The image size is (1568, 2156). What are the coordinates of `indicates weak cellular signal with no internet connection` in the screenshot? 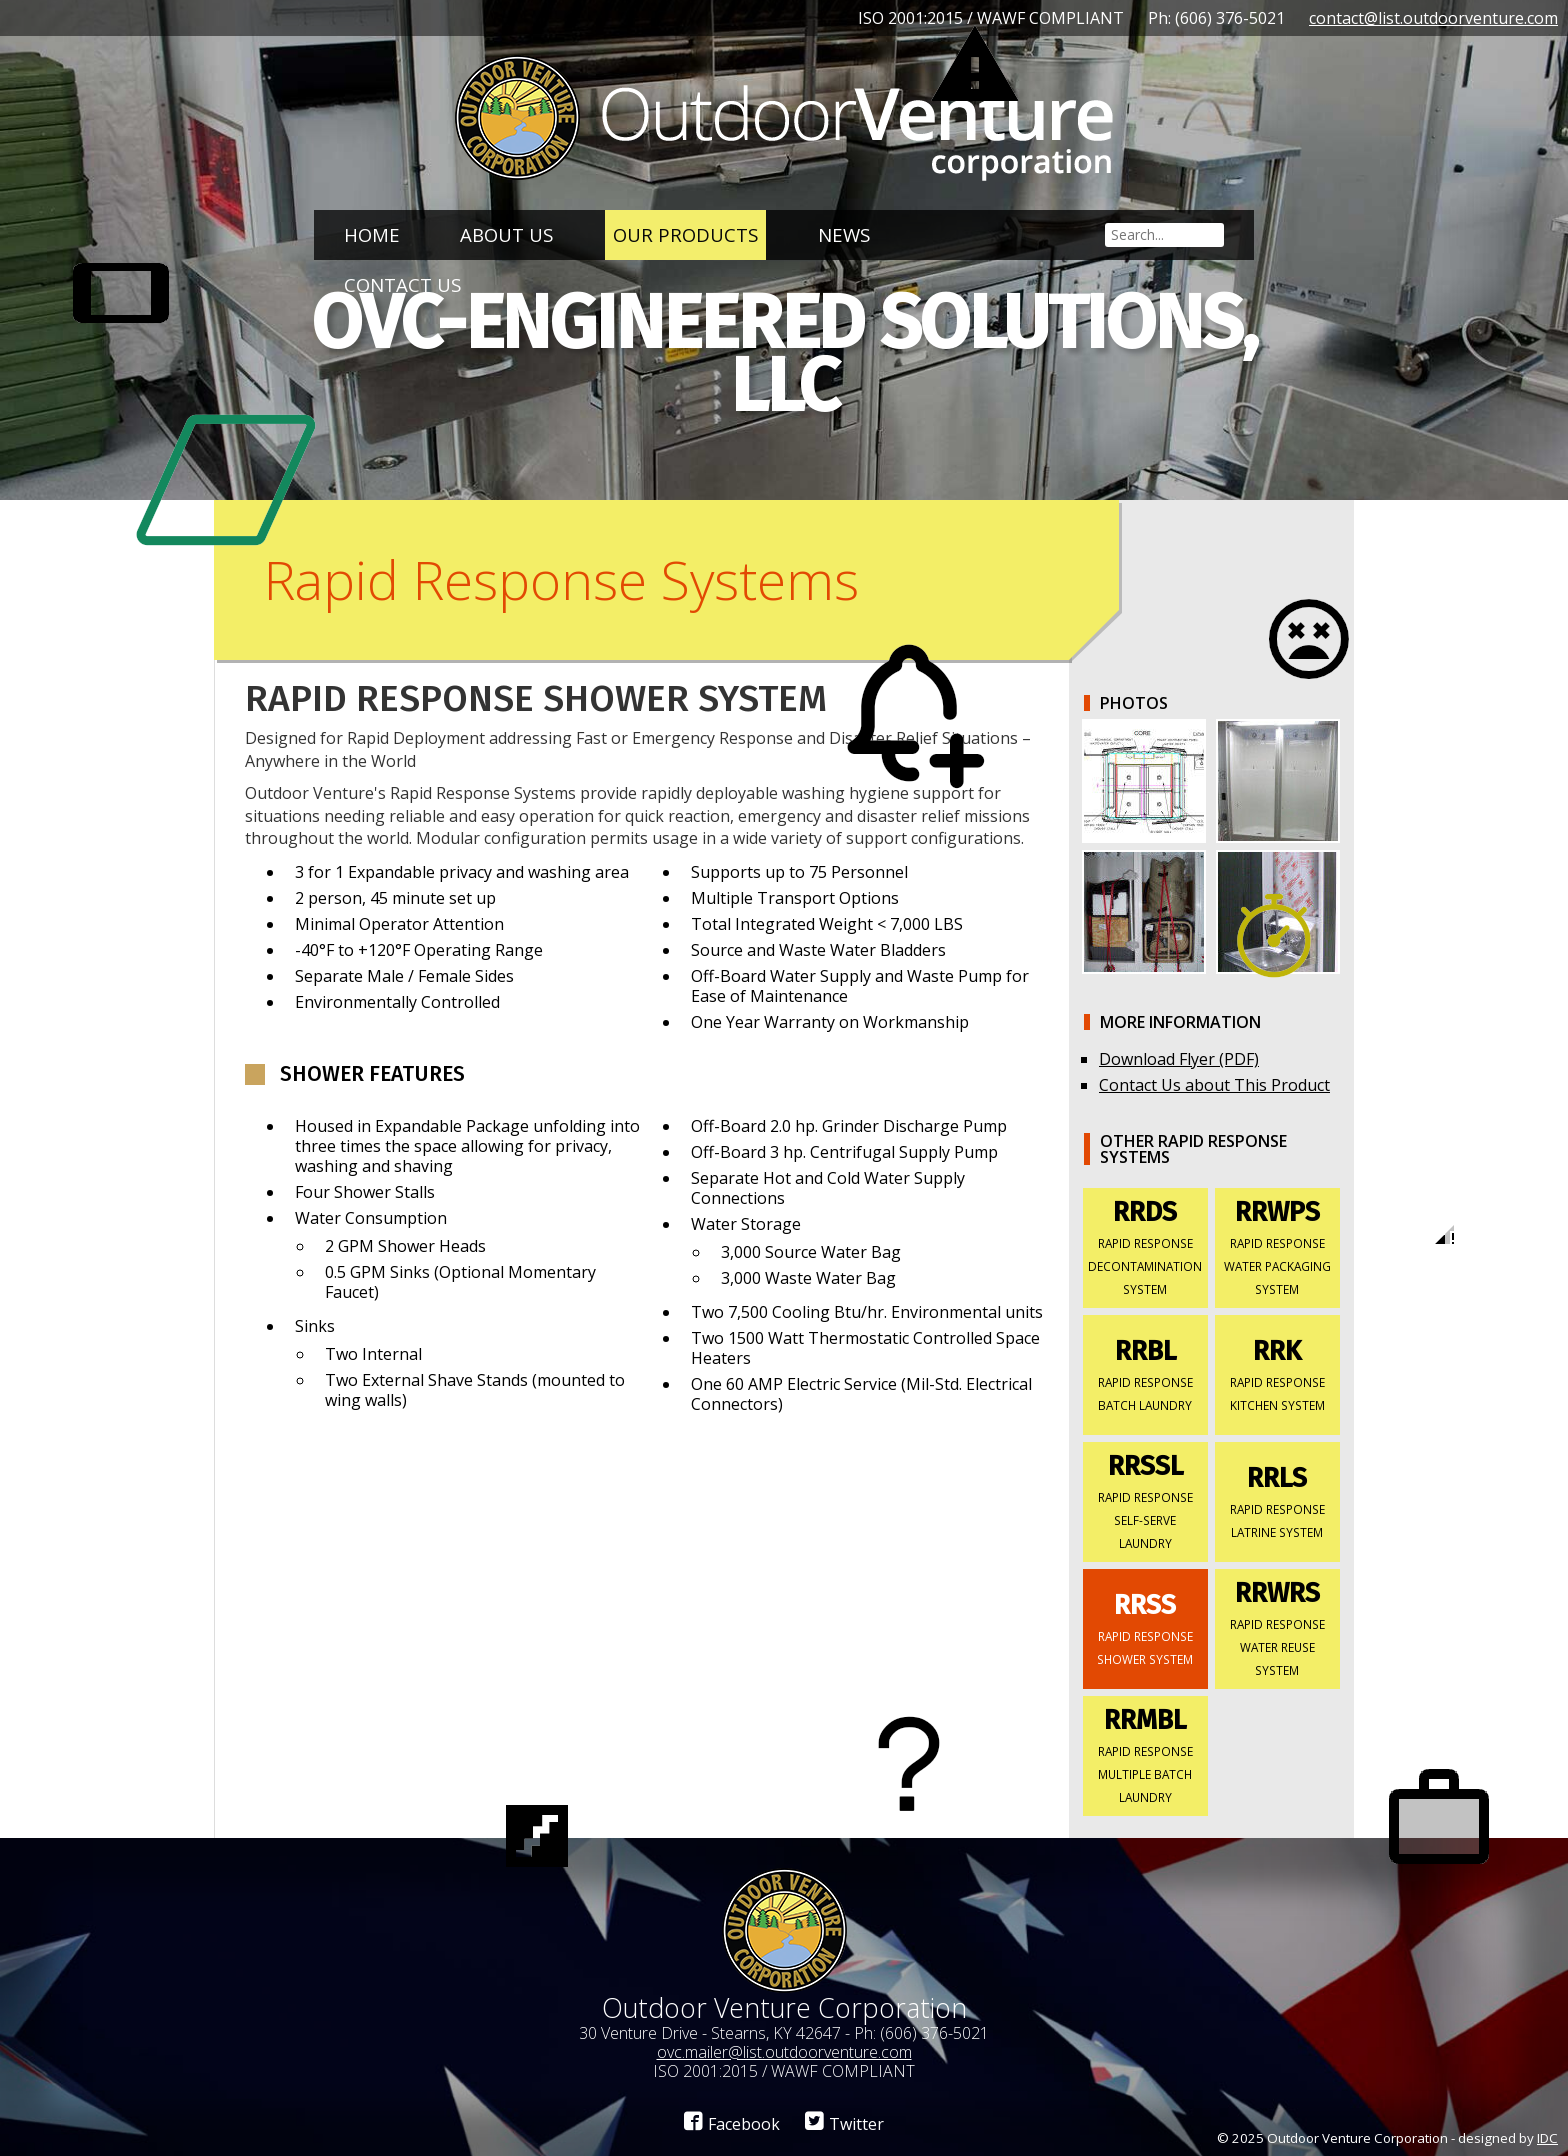 It's located at (1444, 1234).